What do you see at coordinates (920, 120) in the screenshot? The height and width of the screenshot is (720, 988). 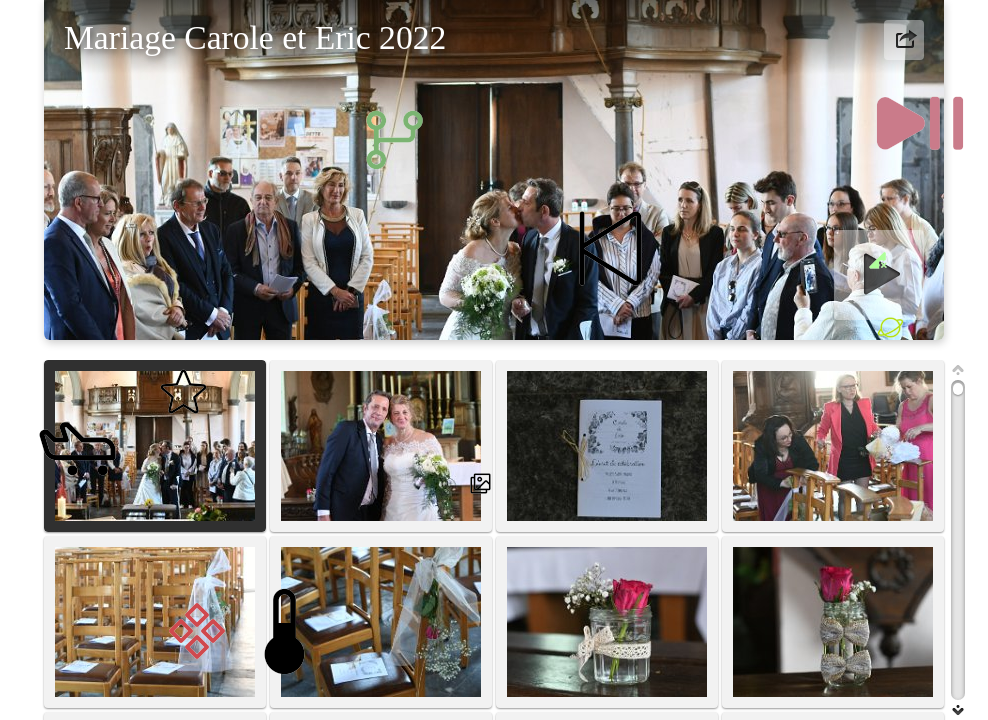 I see `toggle between play and pause for media playback` at bounding box center [920, 120].